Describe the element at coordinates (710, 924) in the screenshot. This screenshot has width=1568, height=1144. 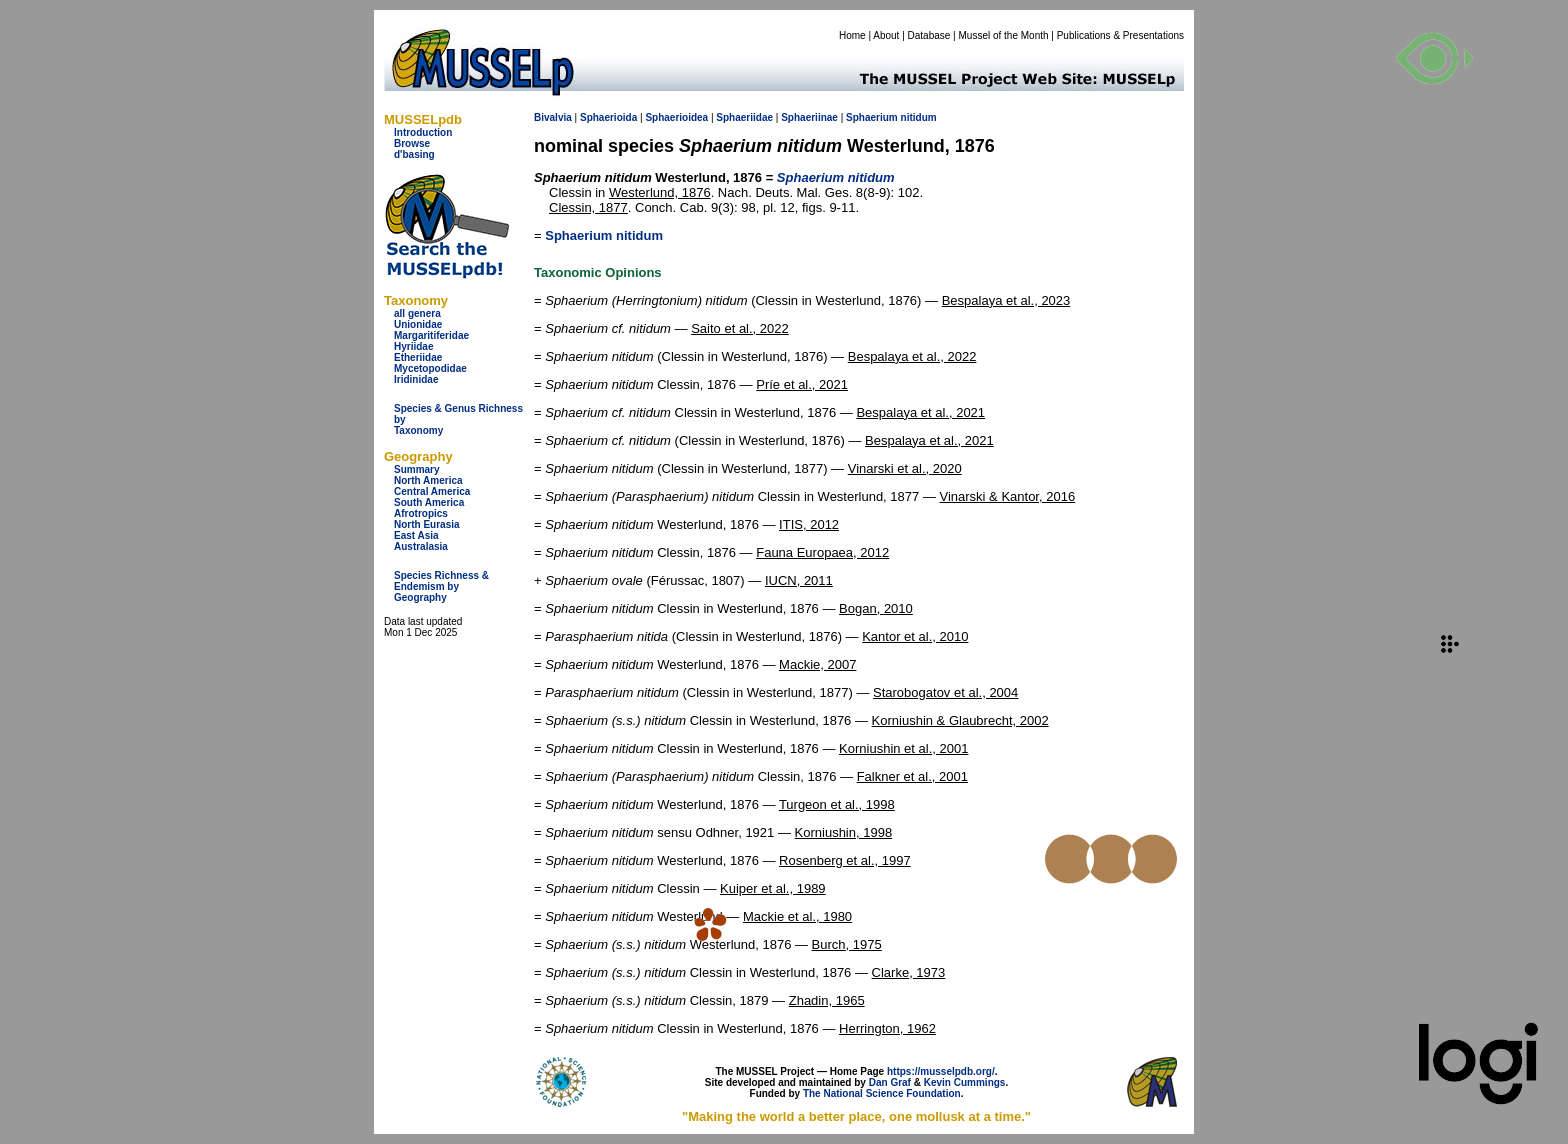
I see `open ICQ messenger app` at that location.